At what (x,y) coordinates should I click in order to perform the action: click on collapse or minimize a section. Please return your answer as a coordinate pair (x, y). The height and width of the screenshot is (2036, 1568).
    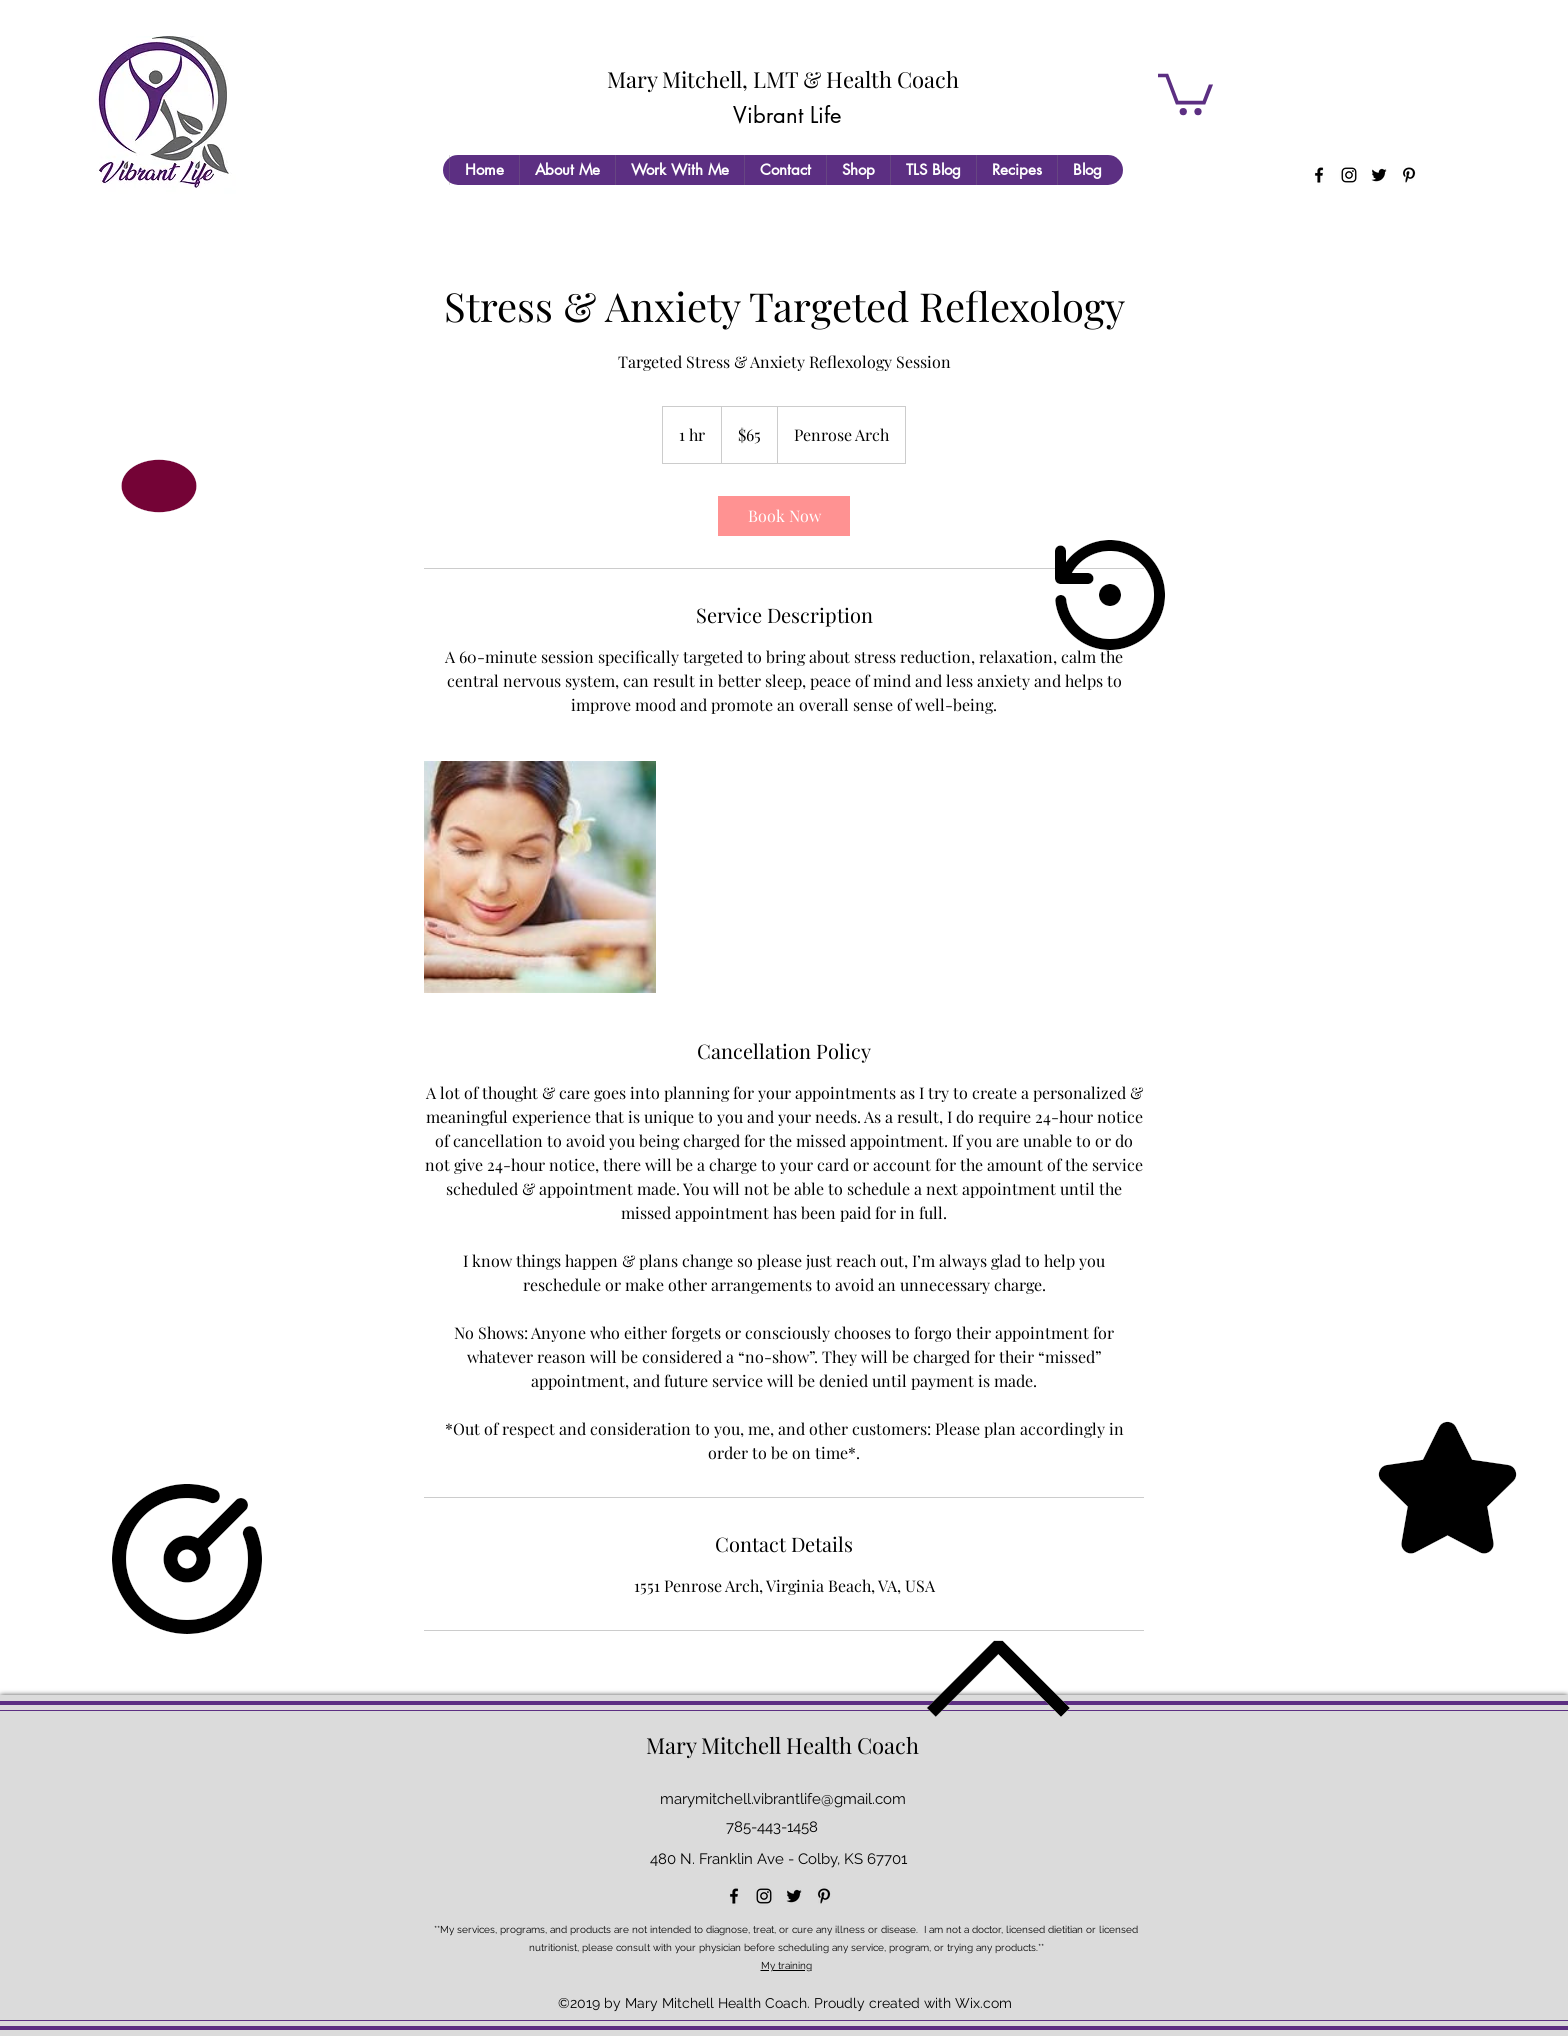
    Looking at the image, I should click on (998, 1684).